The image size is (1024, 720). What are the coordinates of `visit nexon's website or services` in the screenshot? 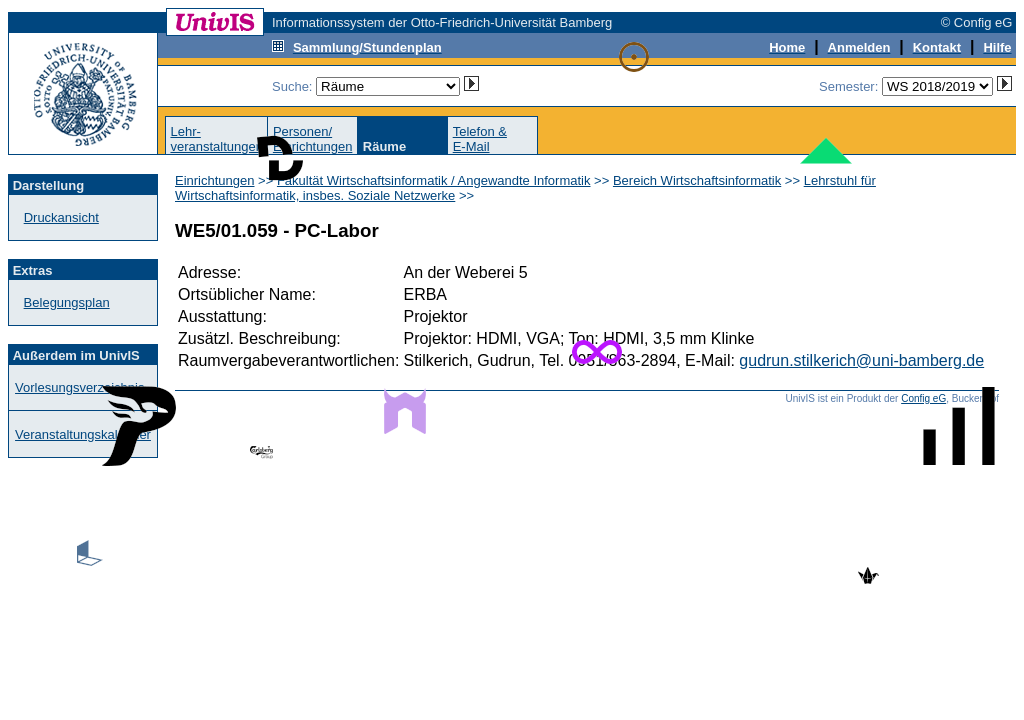 It's located at (90, 553).